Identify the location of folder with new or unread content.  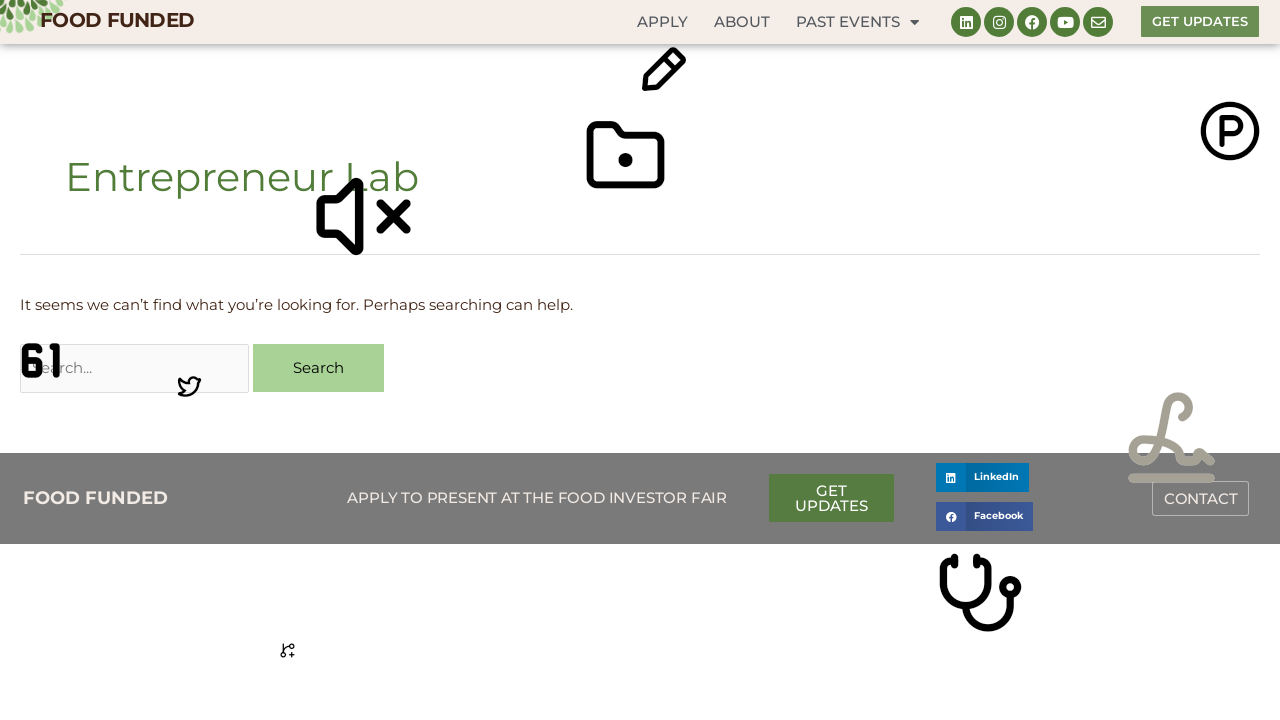
(625, 156).